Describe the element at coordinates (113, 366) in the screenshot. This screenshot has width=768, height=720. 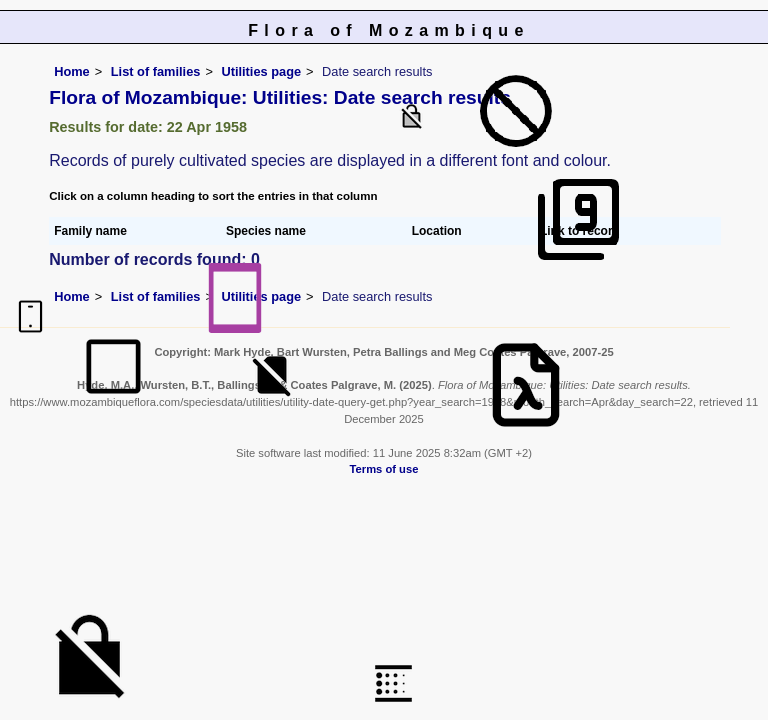
I see `stop media playback` at that location.